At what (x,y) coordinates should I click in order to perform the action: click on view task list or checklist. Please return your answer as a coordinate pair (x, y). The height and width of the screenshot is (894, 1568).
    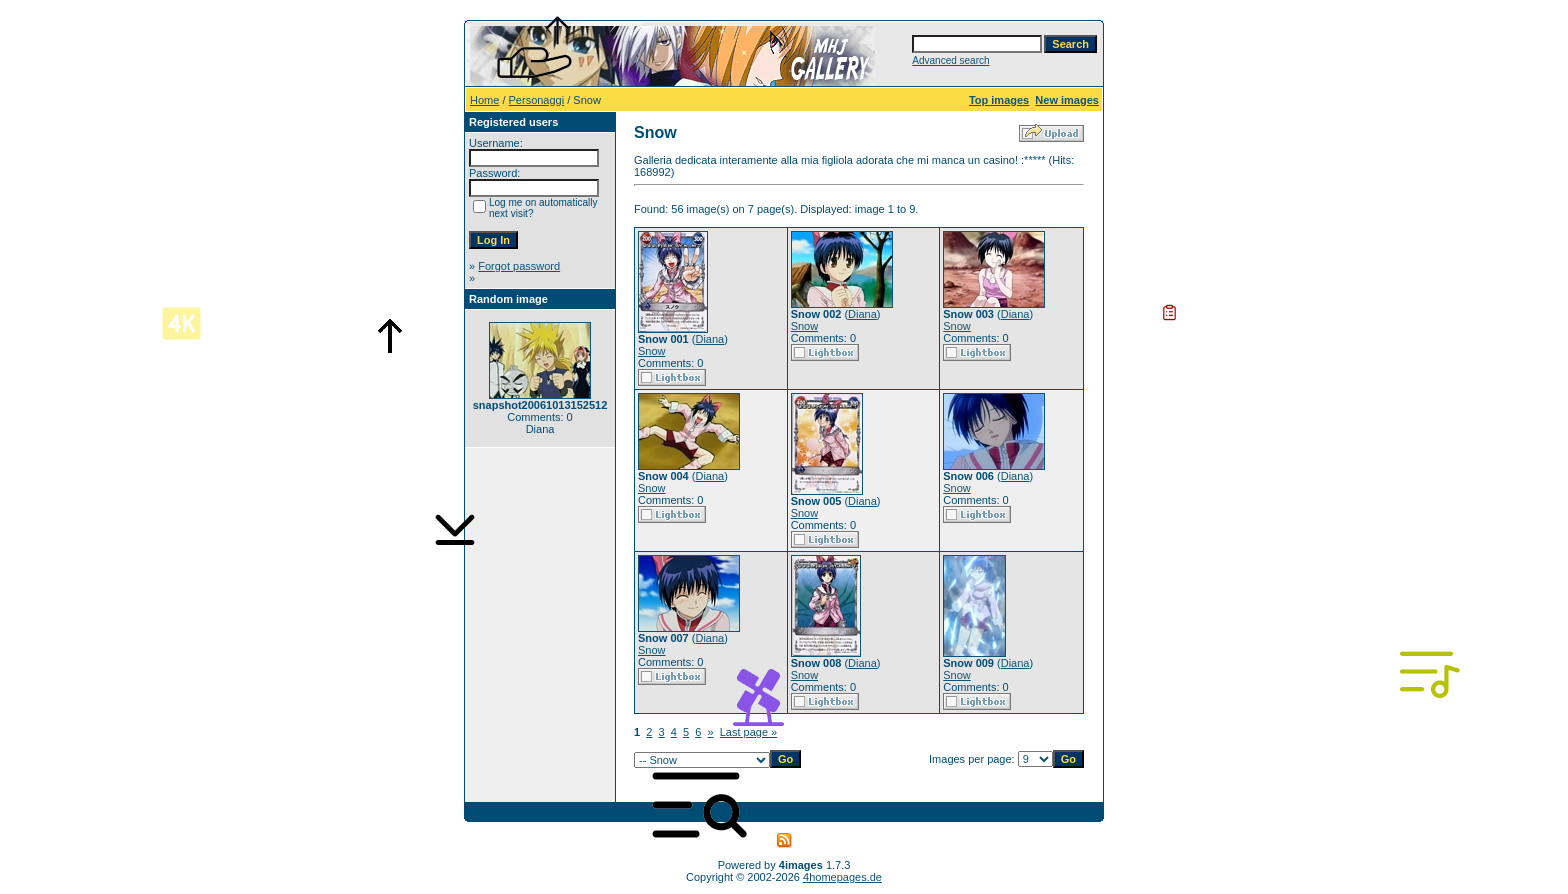
    Looking at the image, I should click on (1169, 312).